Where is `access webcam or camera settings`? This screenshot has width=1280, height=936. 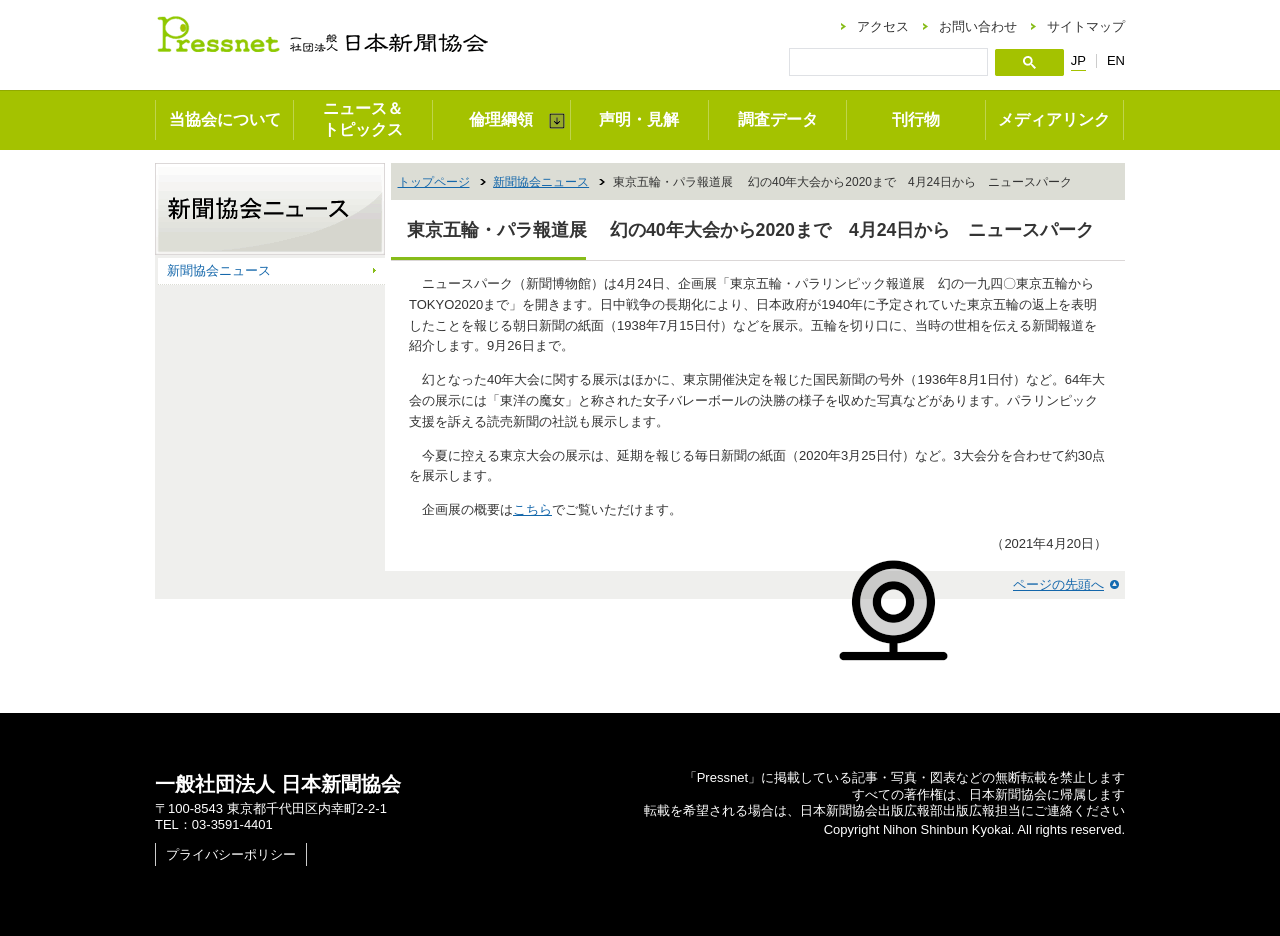
access webcam or camera settings is located at coordinates (893, 614).